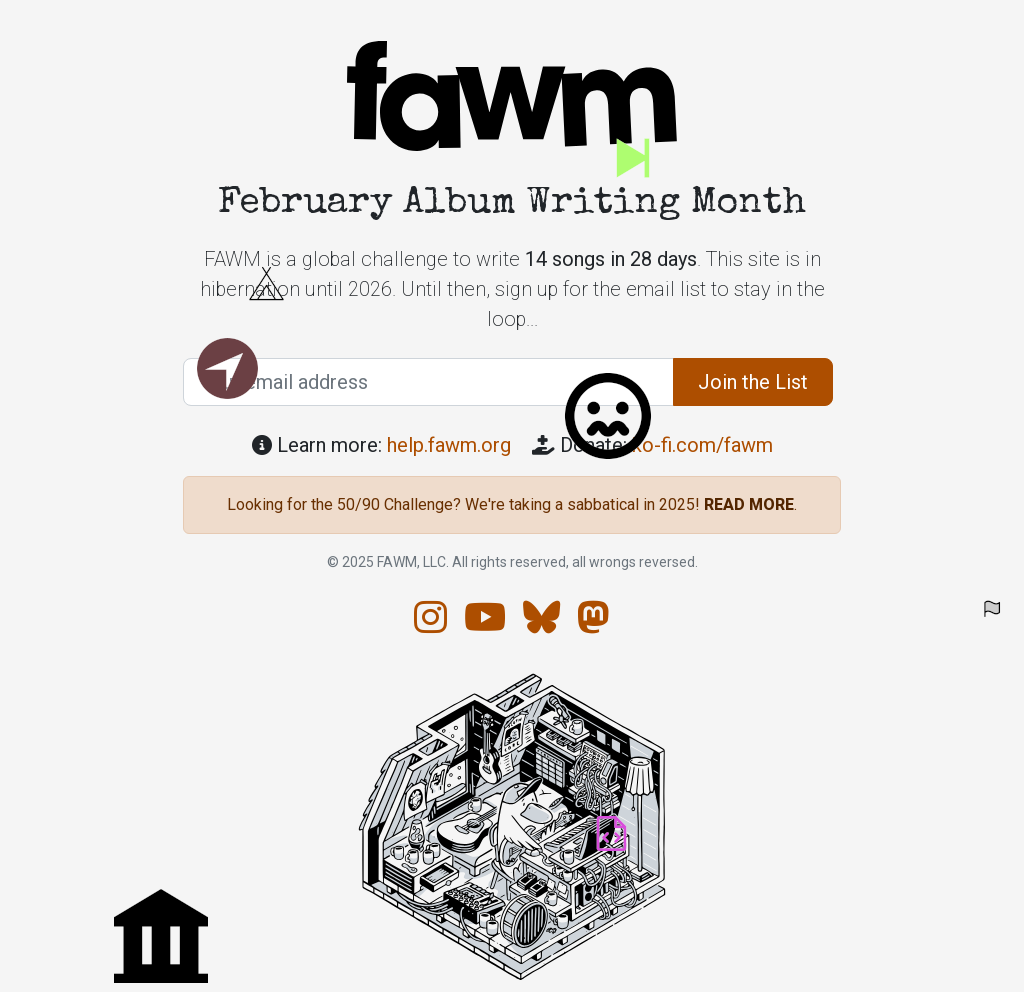 The width and height of the screenshot is (1024, 992). What do you see at coordinates (991, 608) in the screenshot?
I see `flag or mark an item for follow-up` at bounding box center [991, 608].